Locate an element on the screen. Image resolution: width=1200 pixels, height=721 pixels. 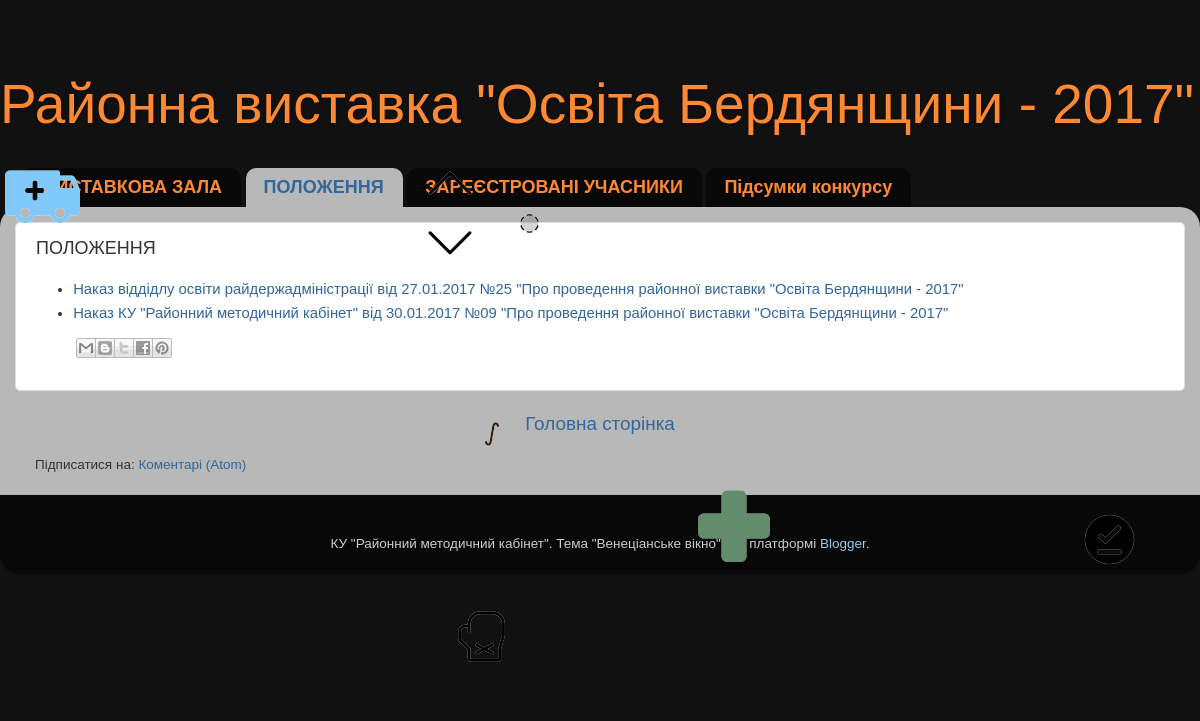
request emergency medical services is located at coordinates (40, 193).